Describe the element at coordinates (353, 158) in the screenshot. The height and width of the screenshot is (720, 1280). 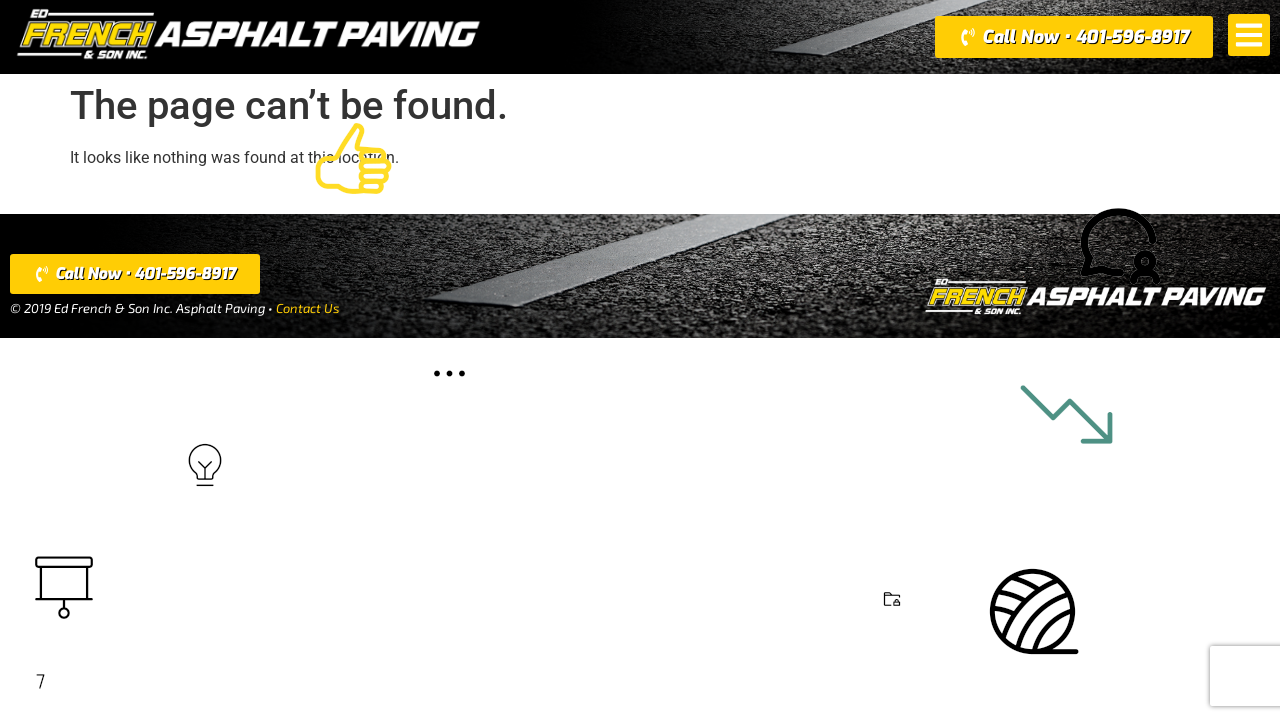
I see `like or upvote content` at that location.